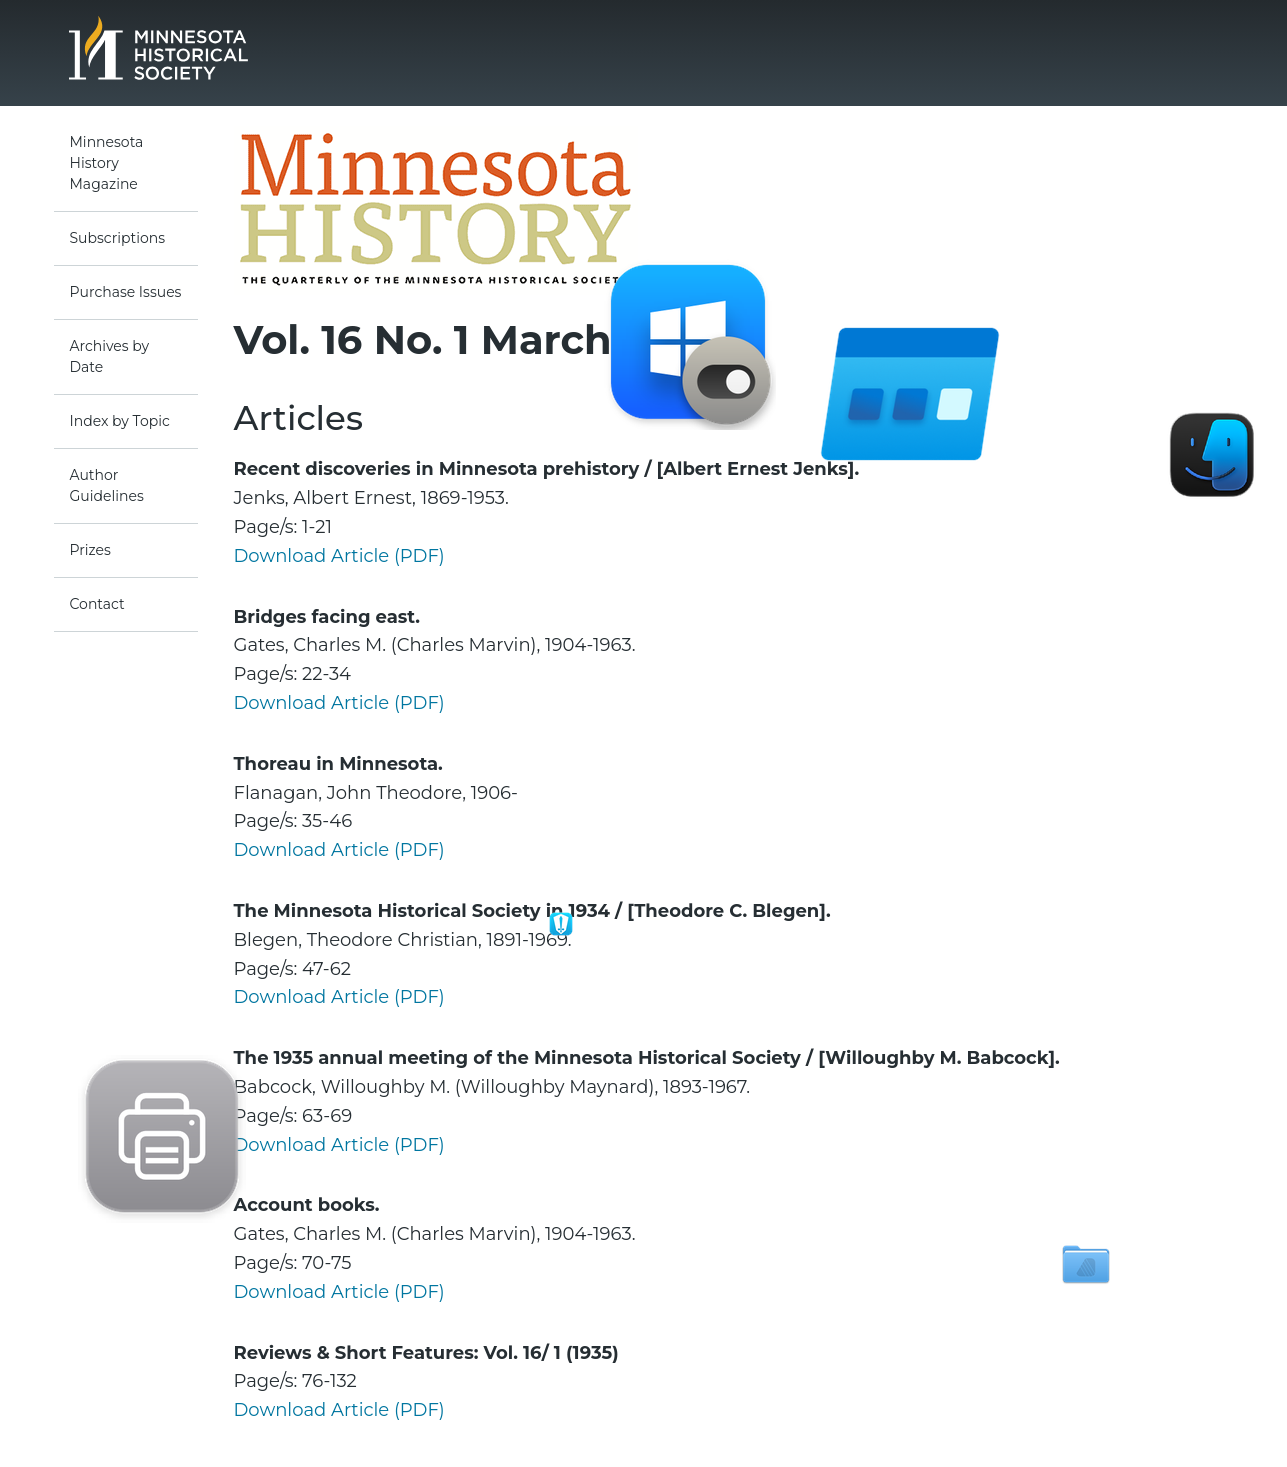 The image size is (1287, 1467). Describe the element at coordinates (561, 924) in the screenshot. I see `open heroic games launcher` at that location.